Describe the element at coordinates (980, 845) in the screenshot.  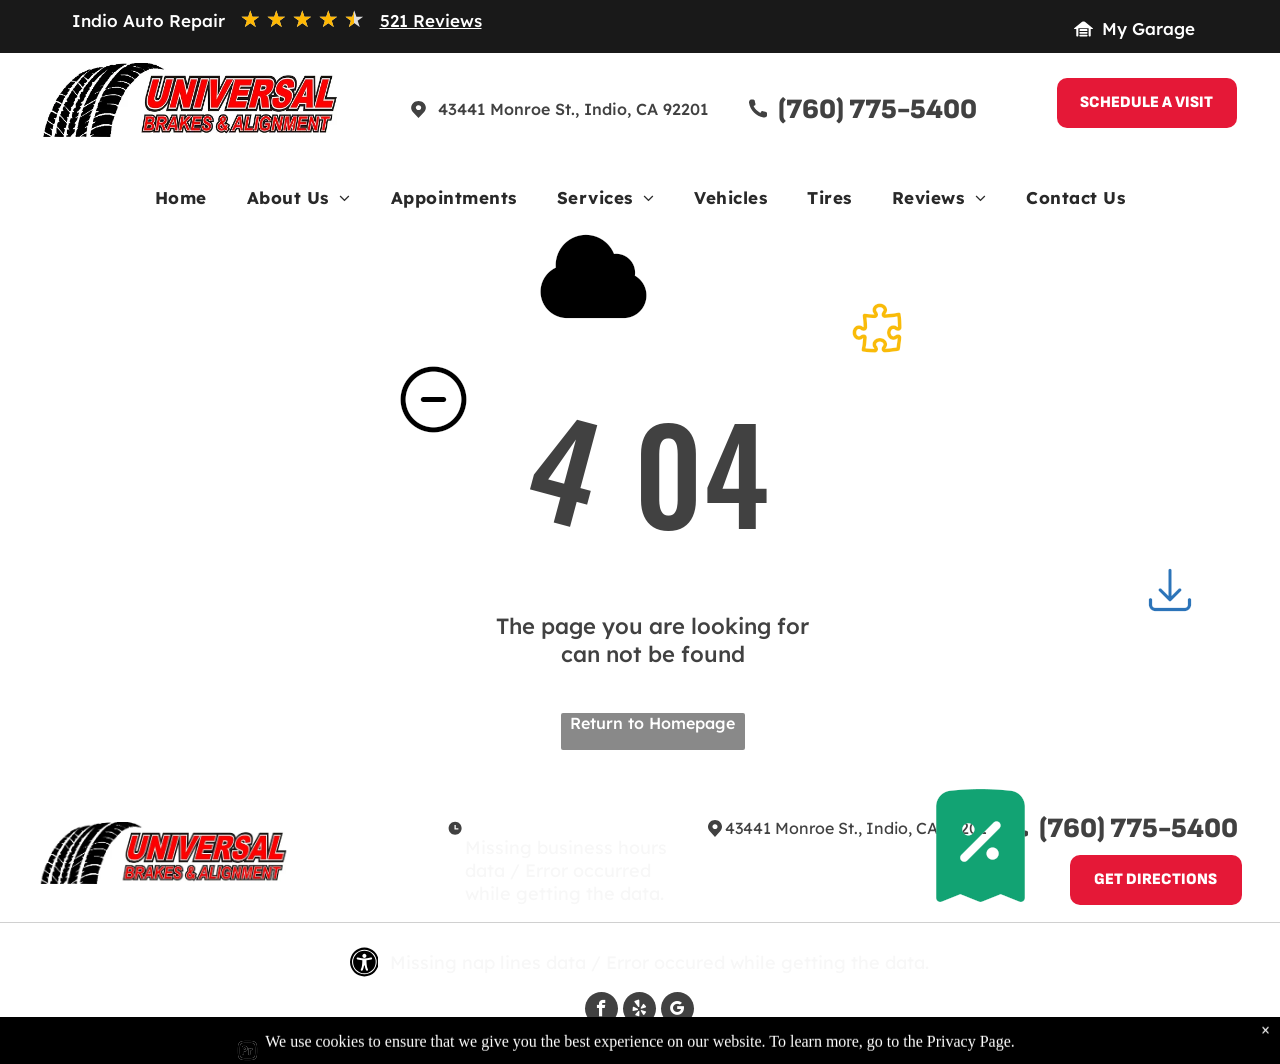
I see `view discount or coupon details` at that location.